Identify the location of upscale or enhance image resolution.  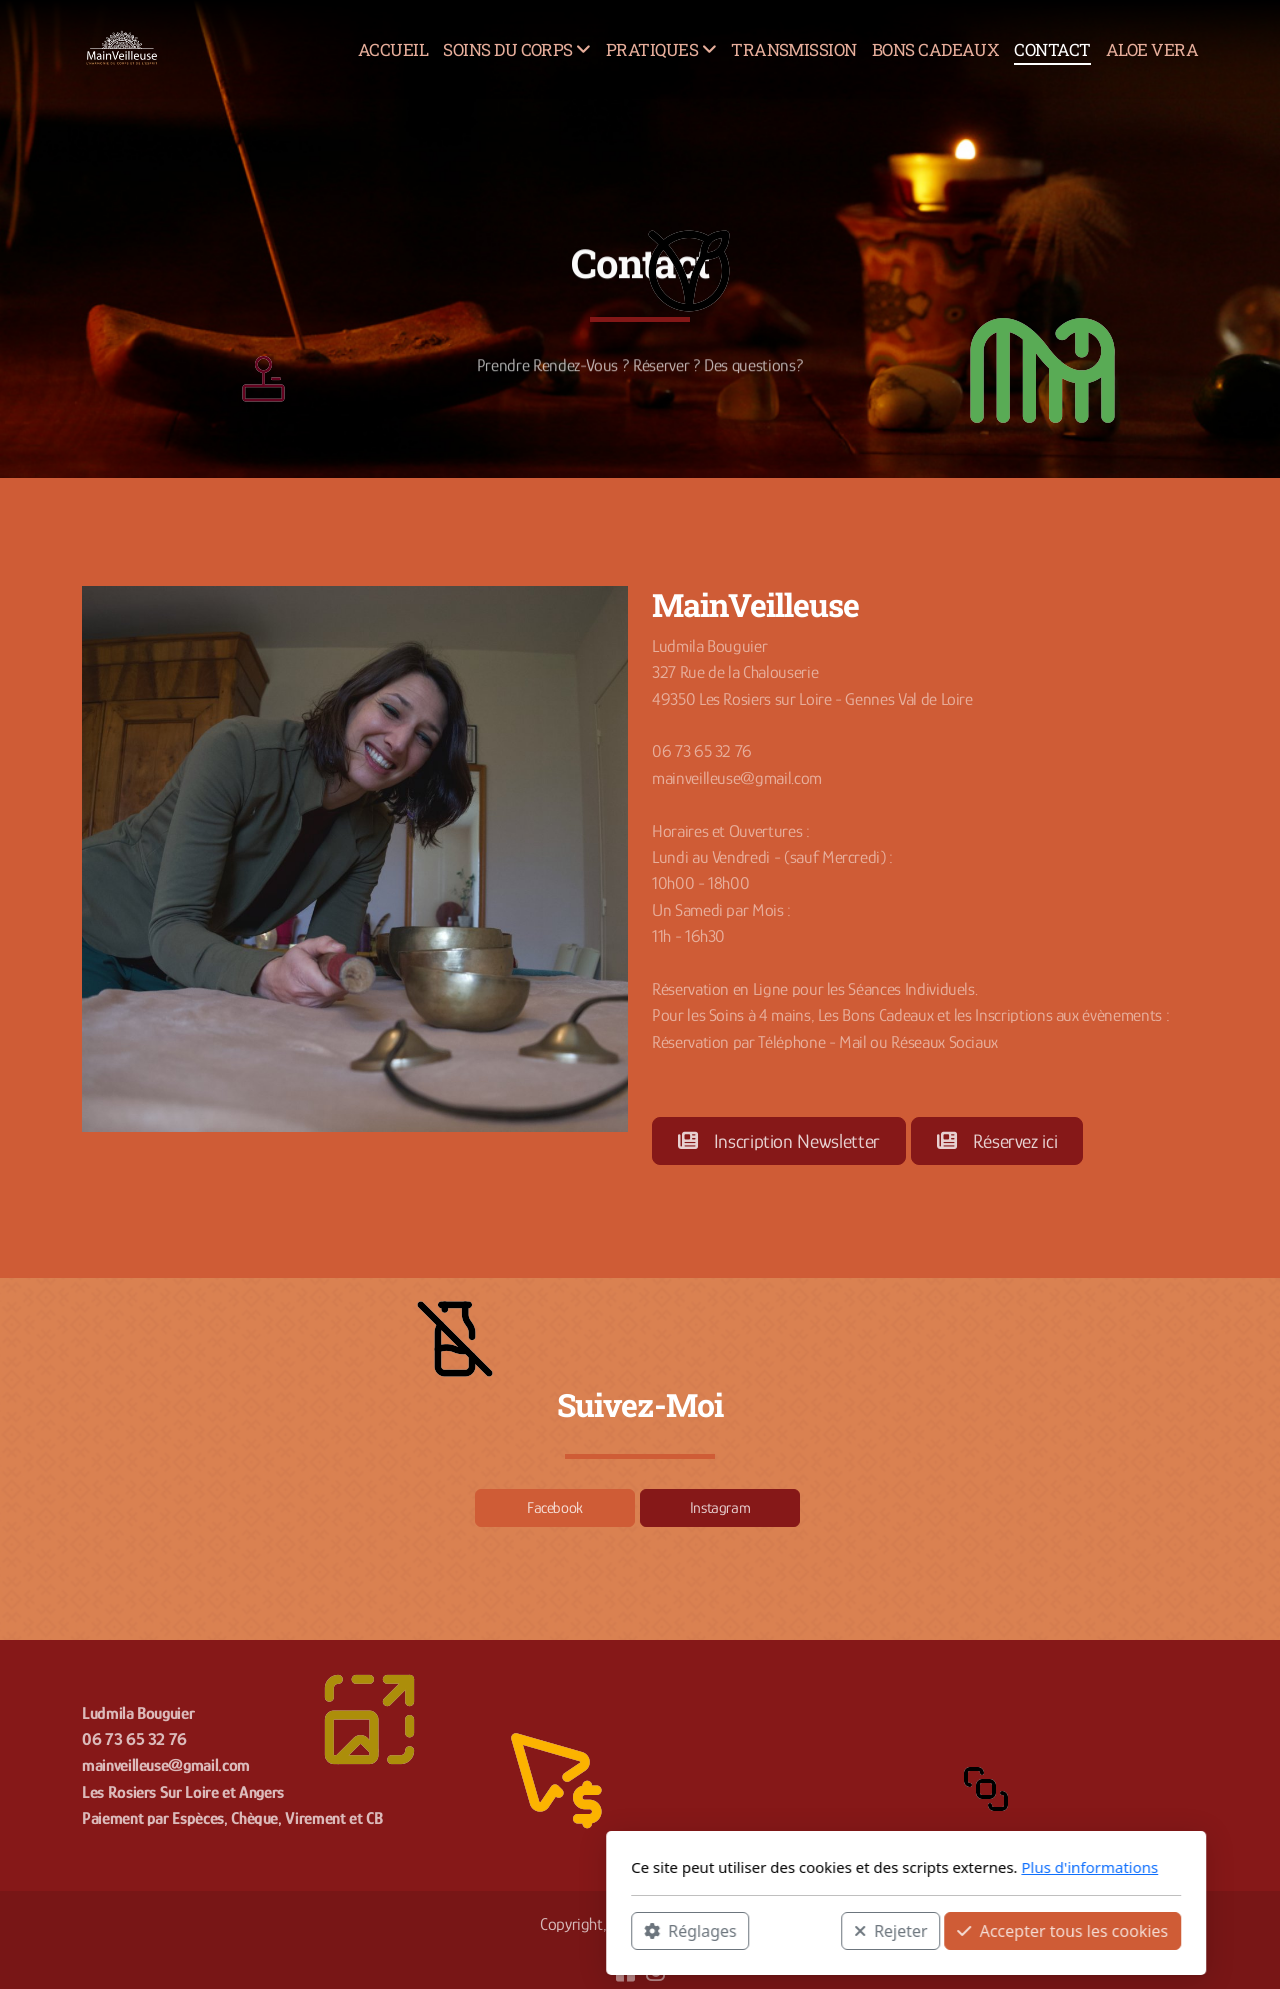
(369, 1719).